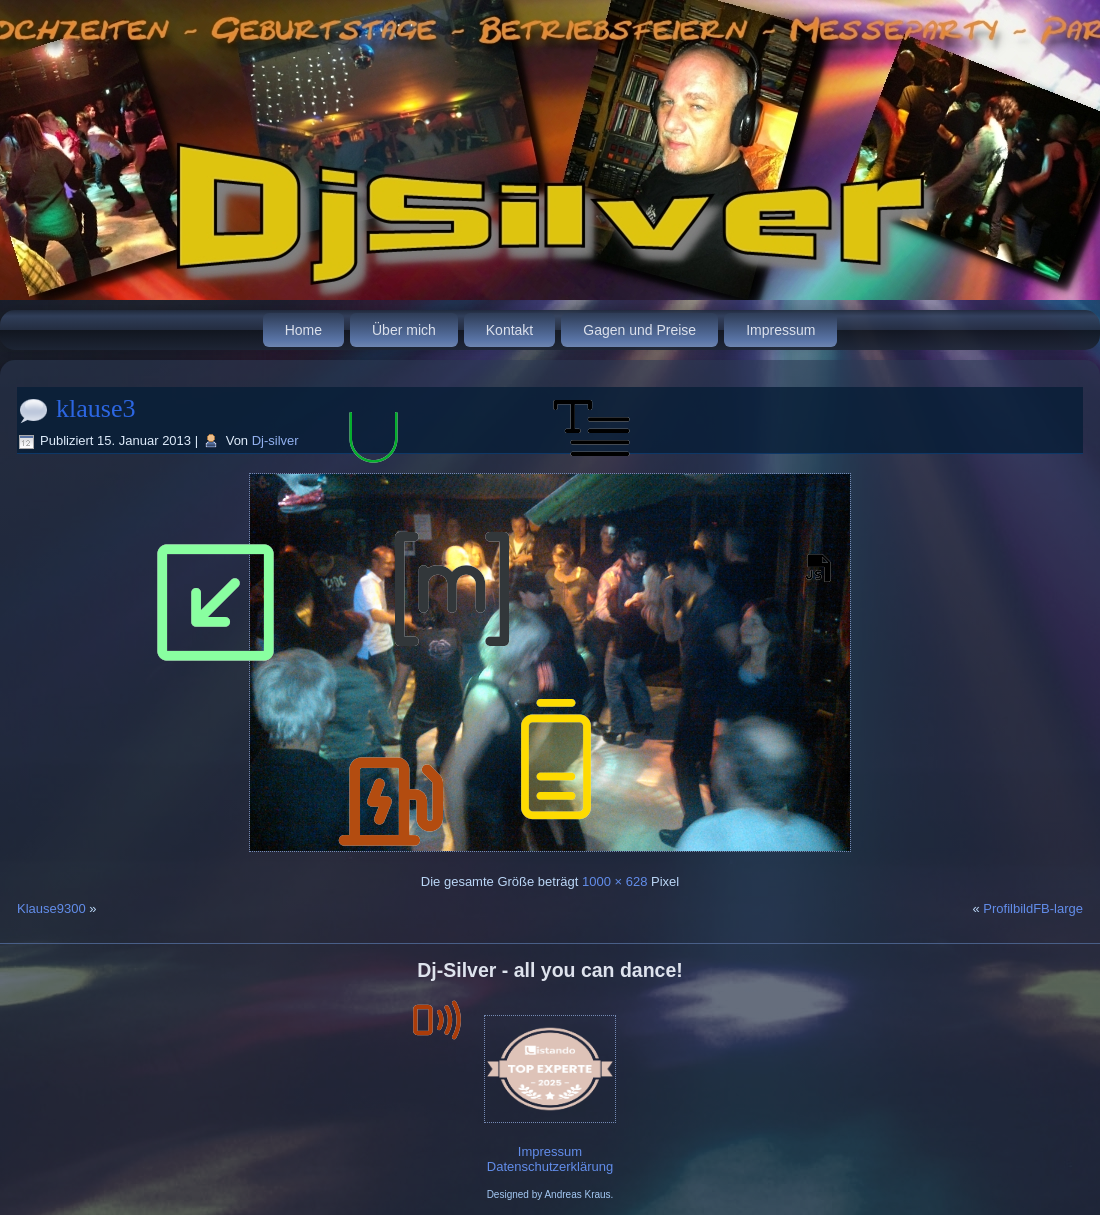 This screenshot has width=1100, height=1215. Describe the element at coordinates (452, 589) in the screenshot. I see `matrix decentralized messaging platform logo` at that location.